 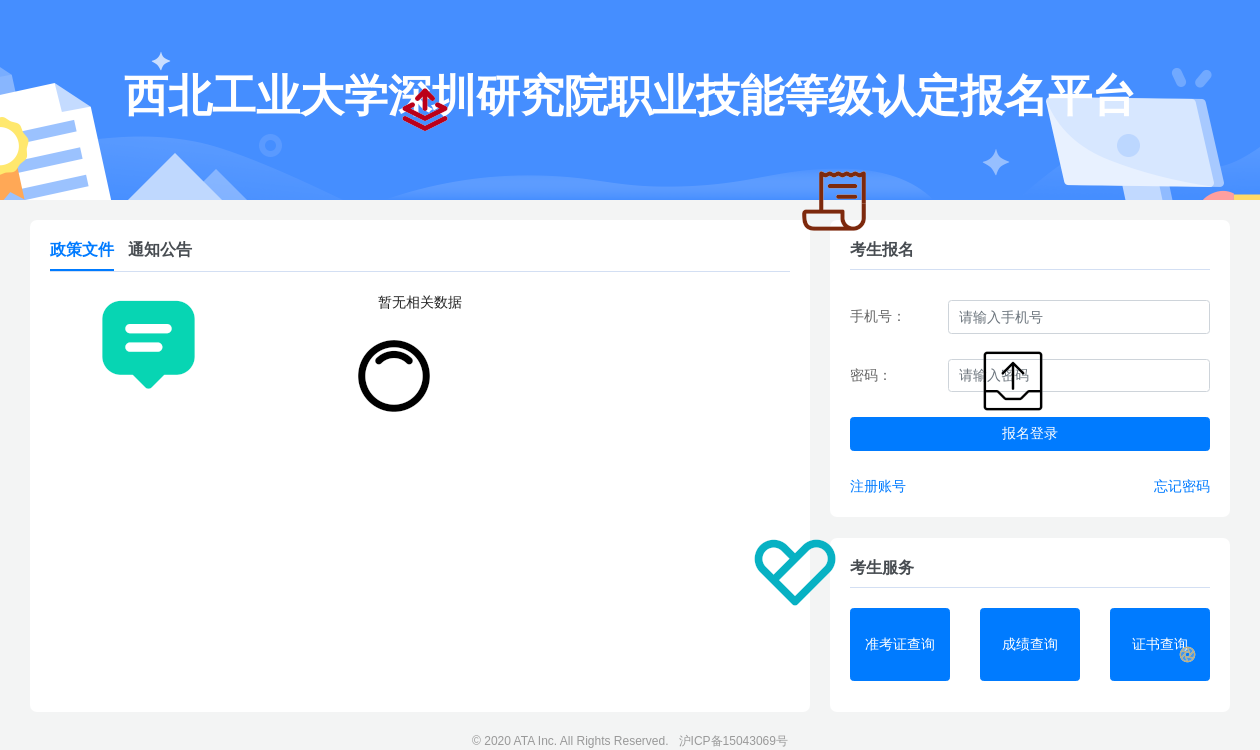 What do you see at coordinates (834, 201) in the screenshot?
I see `view purchase receipt or transaction history` at bounding box center [834, 201].